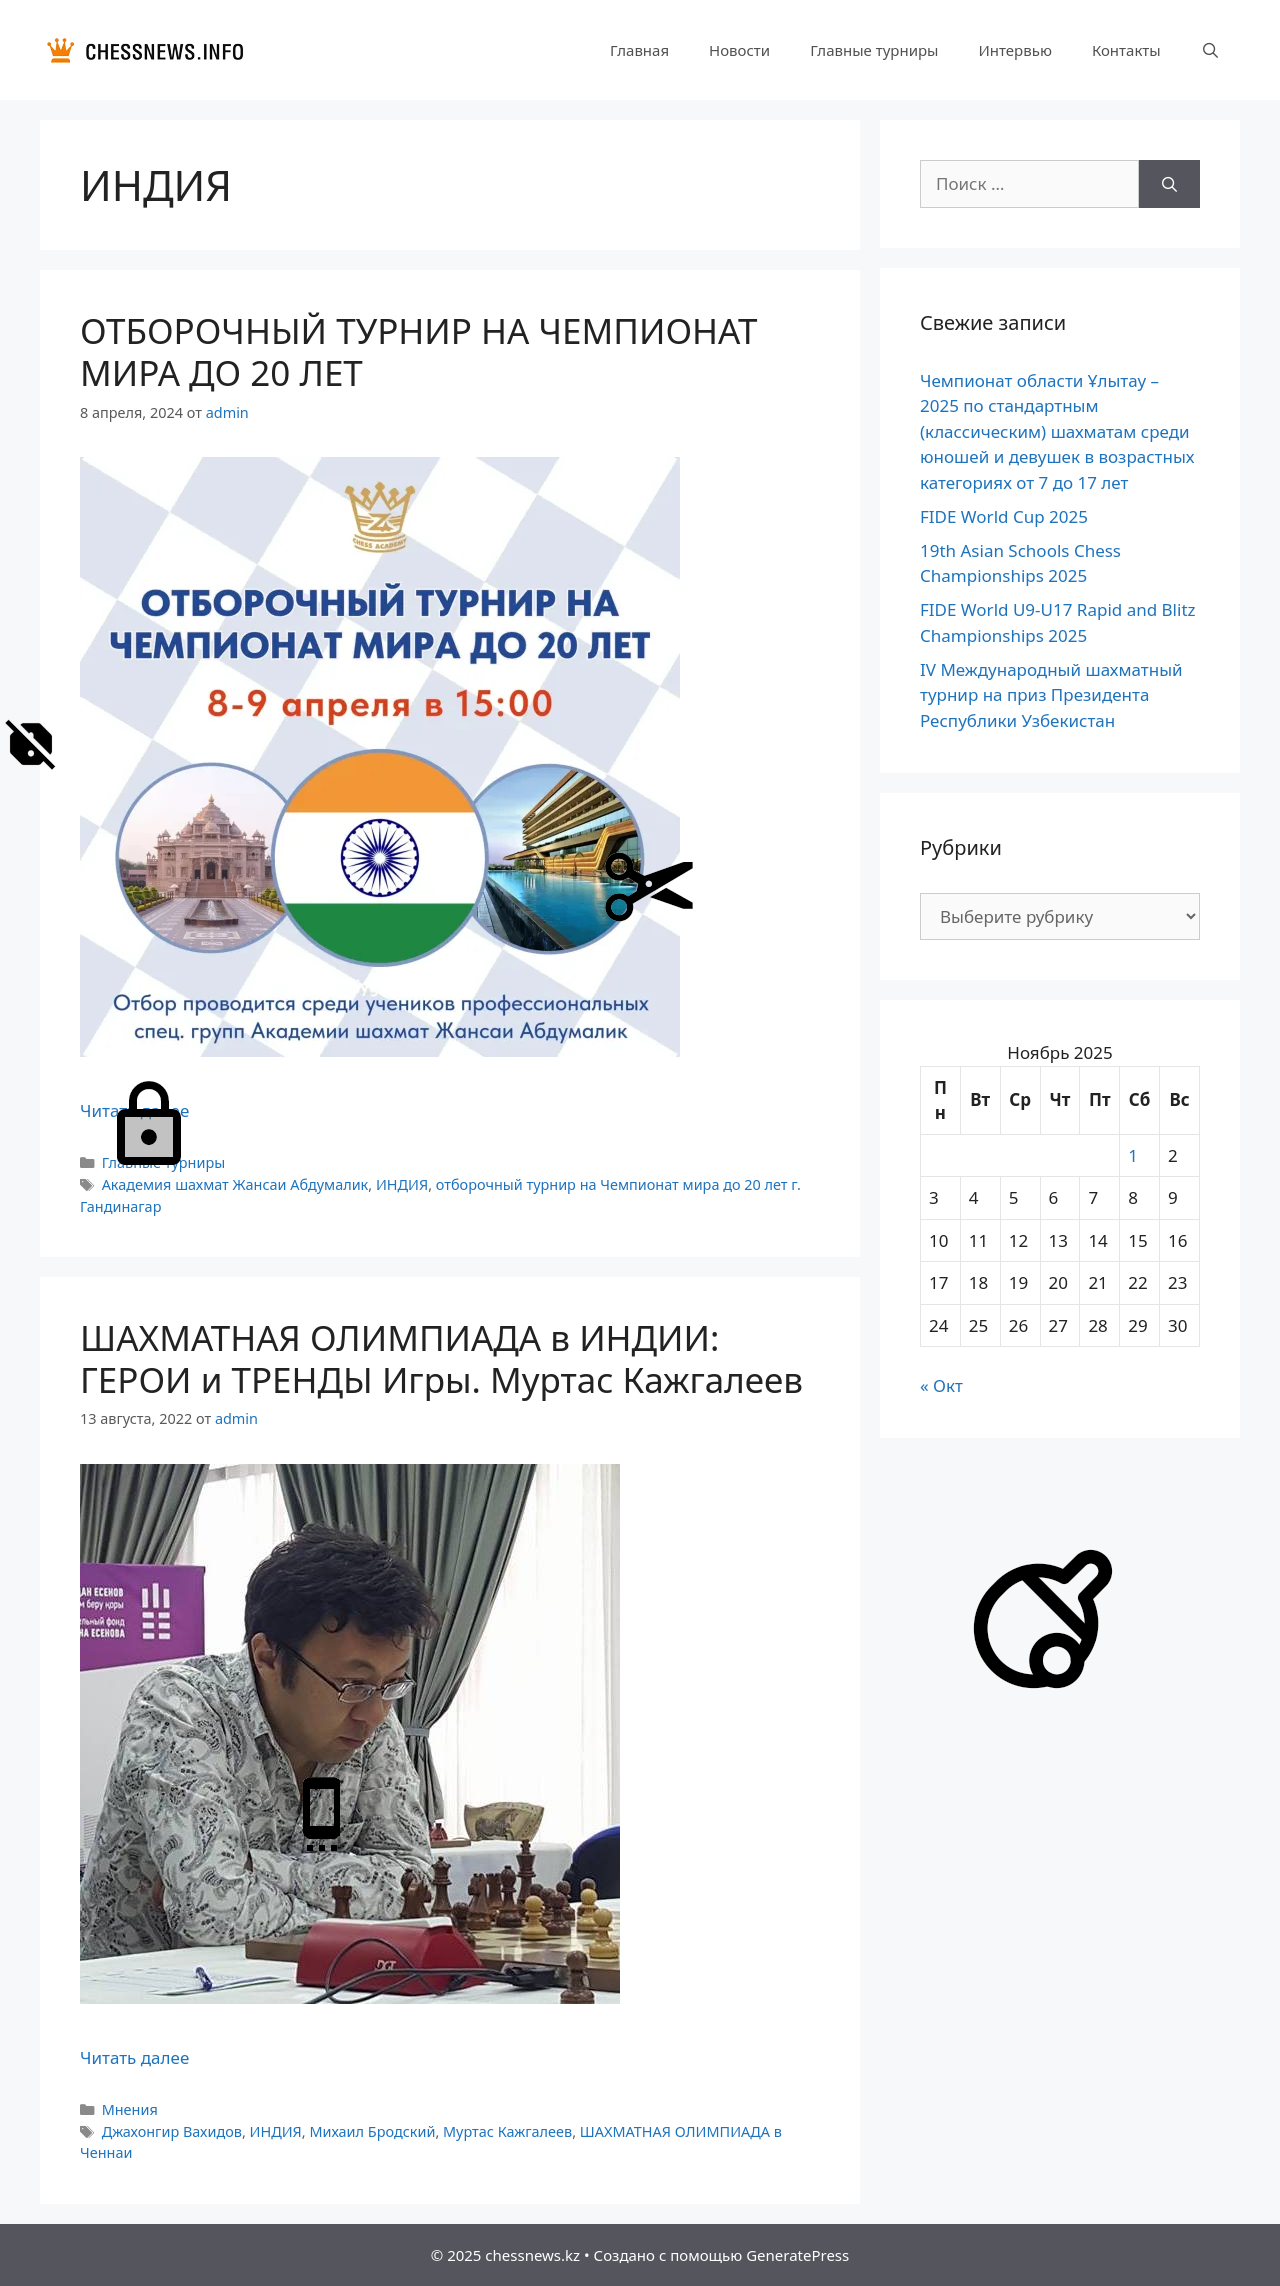 The height and width of the screenshot is (2286, 1280). What do you see at coordinates (649, 887) in the screenshot?
I see `cut selected text or content` at bounding box center [649, 887].